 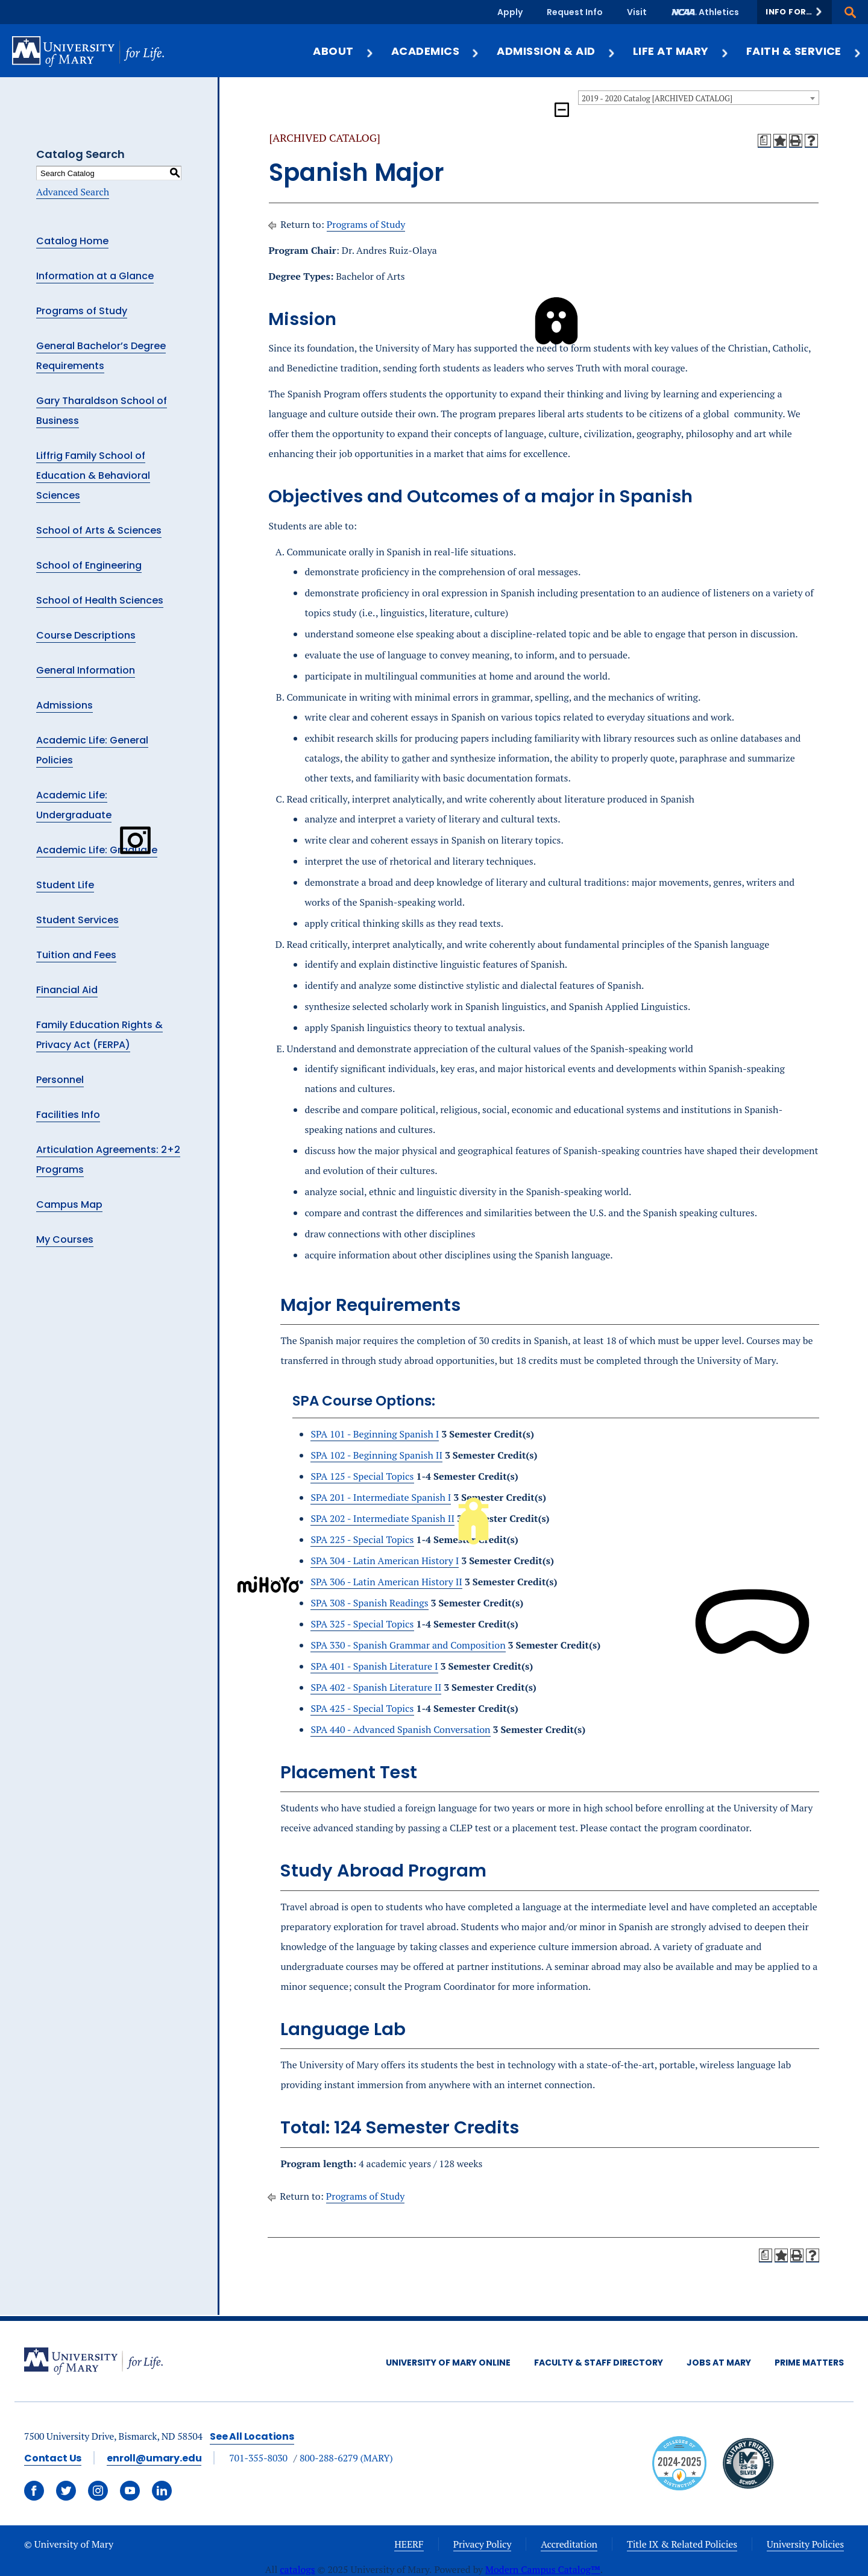 I want to click on access virtual reality or immersive mode, so click(x=752, y=1620).